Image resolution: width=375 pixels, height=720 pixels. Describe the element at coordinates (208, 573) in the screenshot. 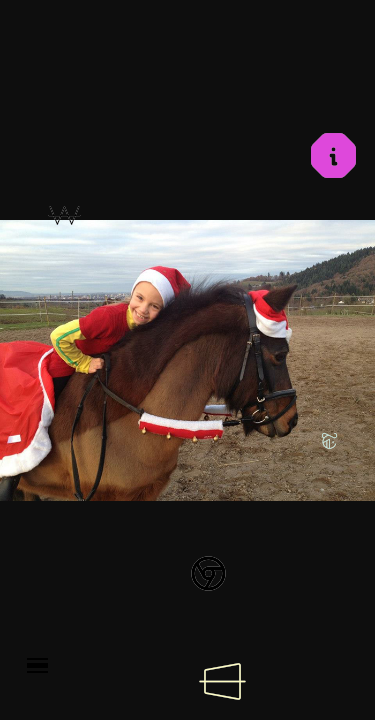

I see `open link in Google Chrome` at that location.